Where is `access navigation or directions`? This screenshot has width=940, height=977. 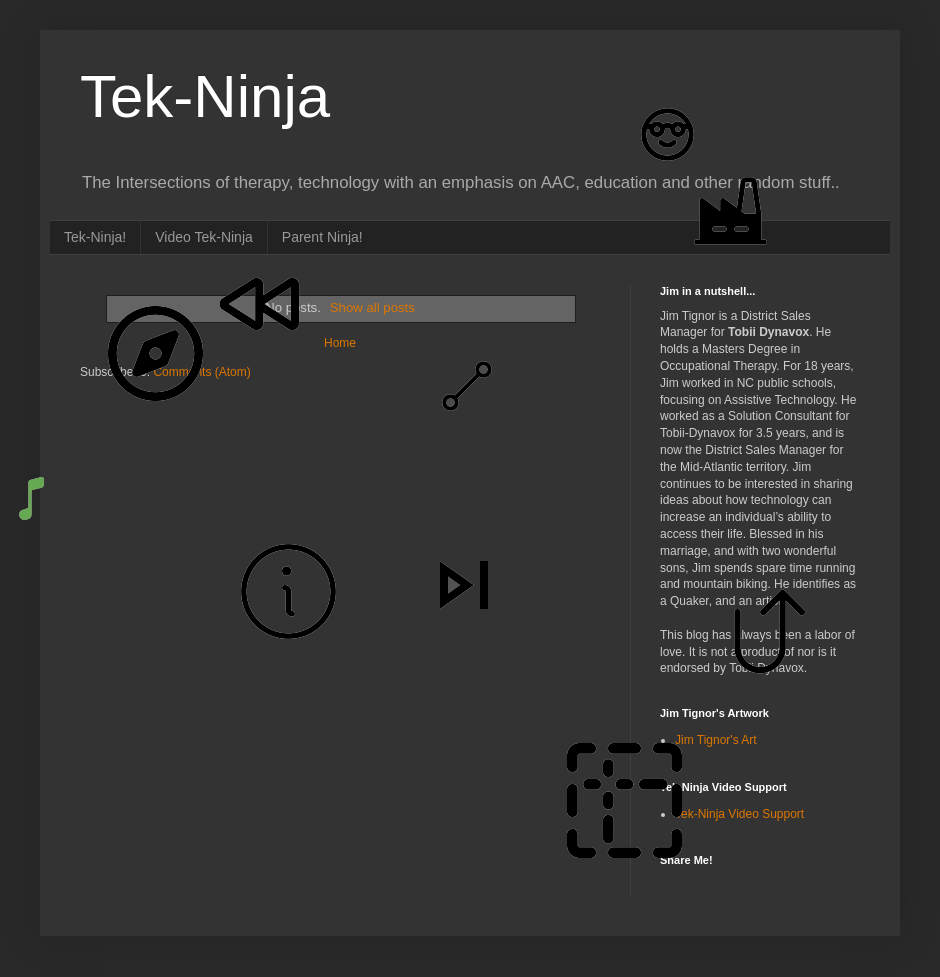 access navigation or directions is located at coordinates (155, 353).